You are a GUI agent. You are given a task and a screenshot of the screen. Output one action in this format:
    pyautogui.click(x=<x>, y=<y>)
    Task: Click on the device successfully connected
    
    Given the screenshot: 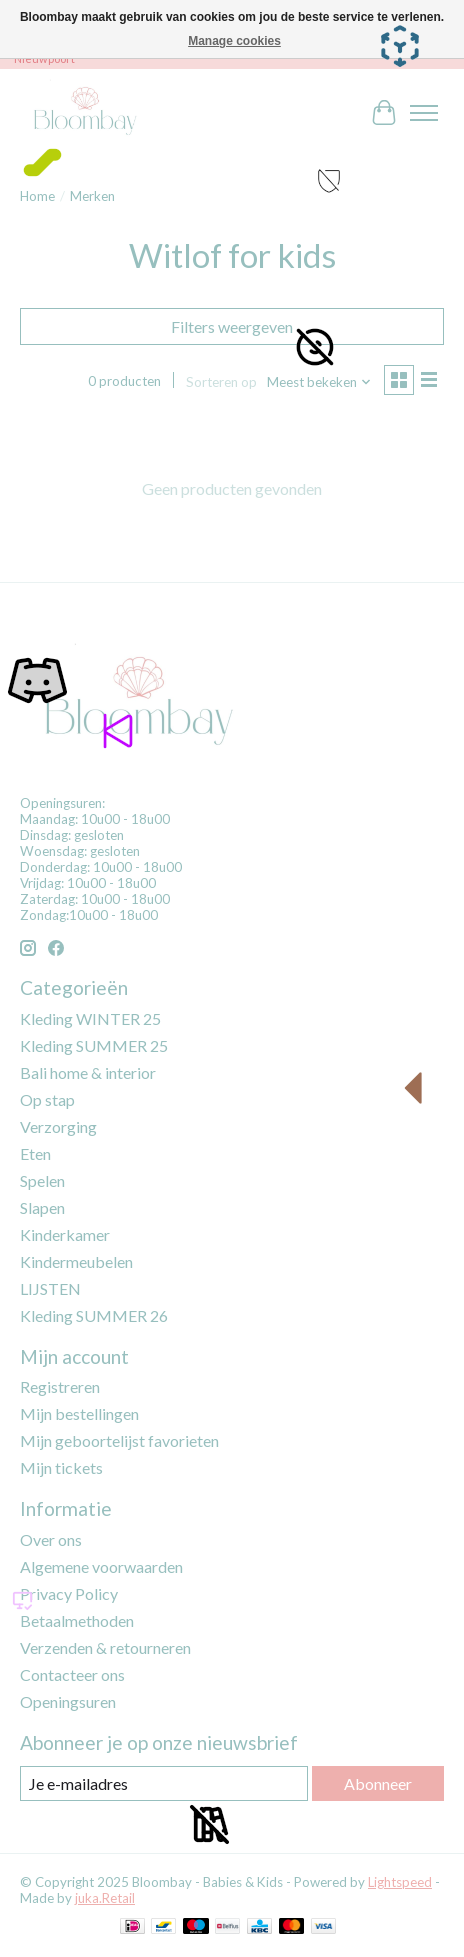 What is the action you would take?
    pyautogui.click(x=22, y=1600)
    